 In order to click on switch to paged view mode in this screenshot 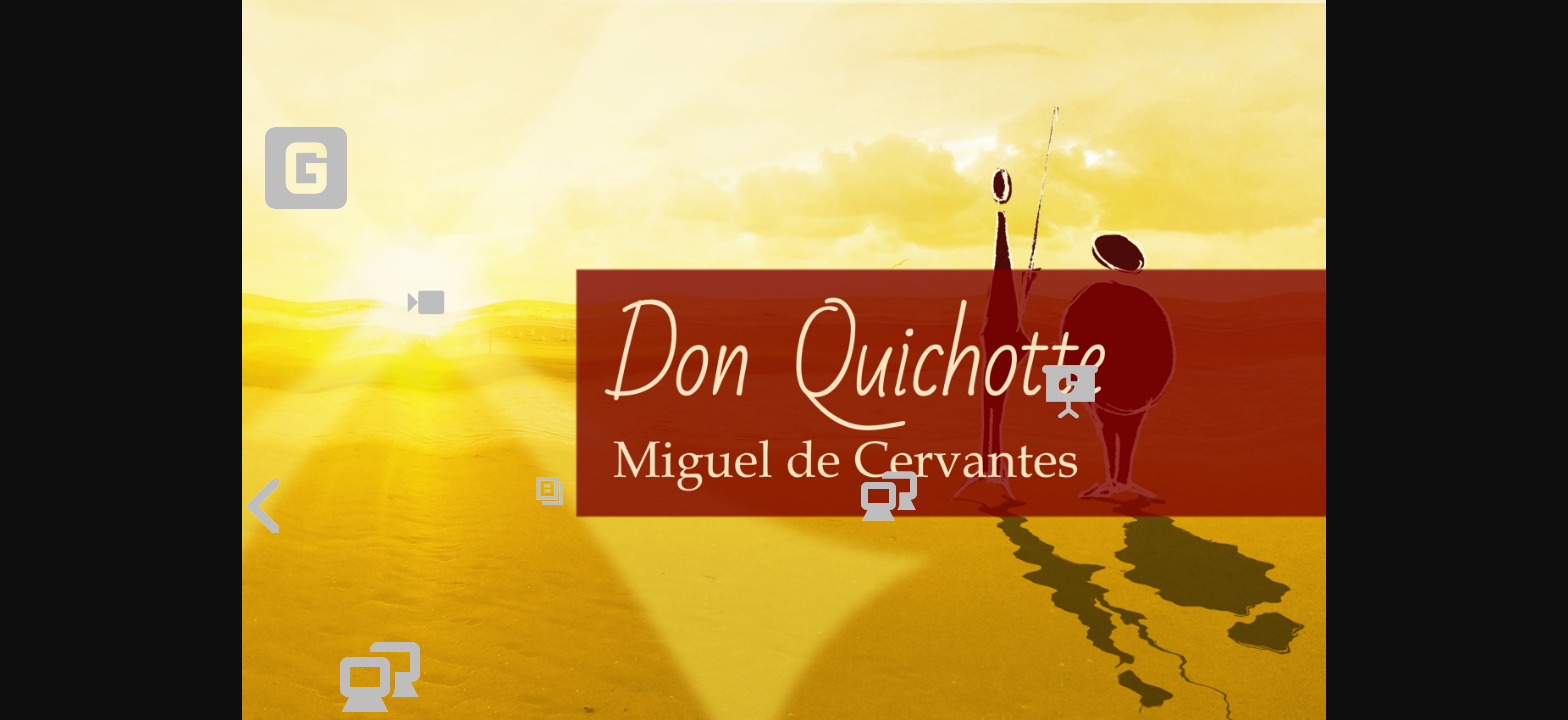, I will do `click(549, 491)`.